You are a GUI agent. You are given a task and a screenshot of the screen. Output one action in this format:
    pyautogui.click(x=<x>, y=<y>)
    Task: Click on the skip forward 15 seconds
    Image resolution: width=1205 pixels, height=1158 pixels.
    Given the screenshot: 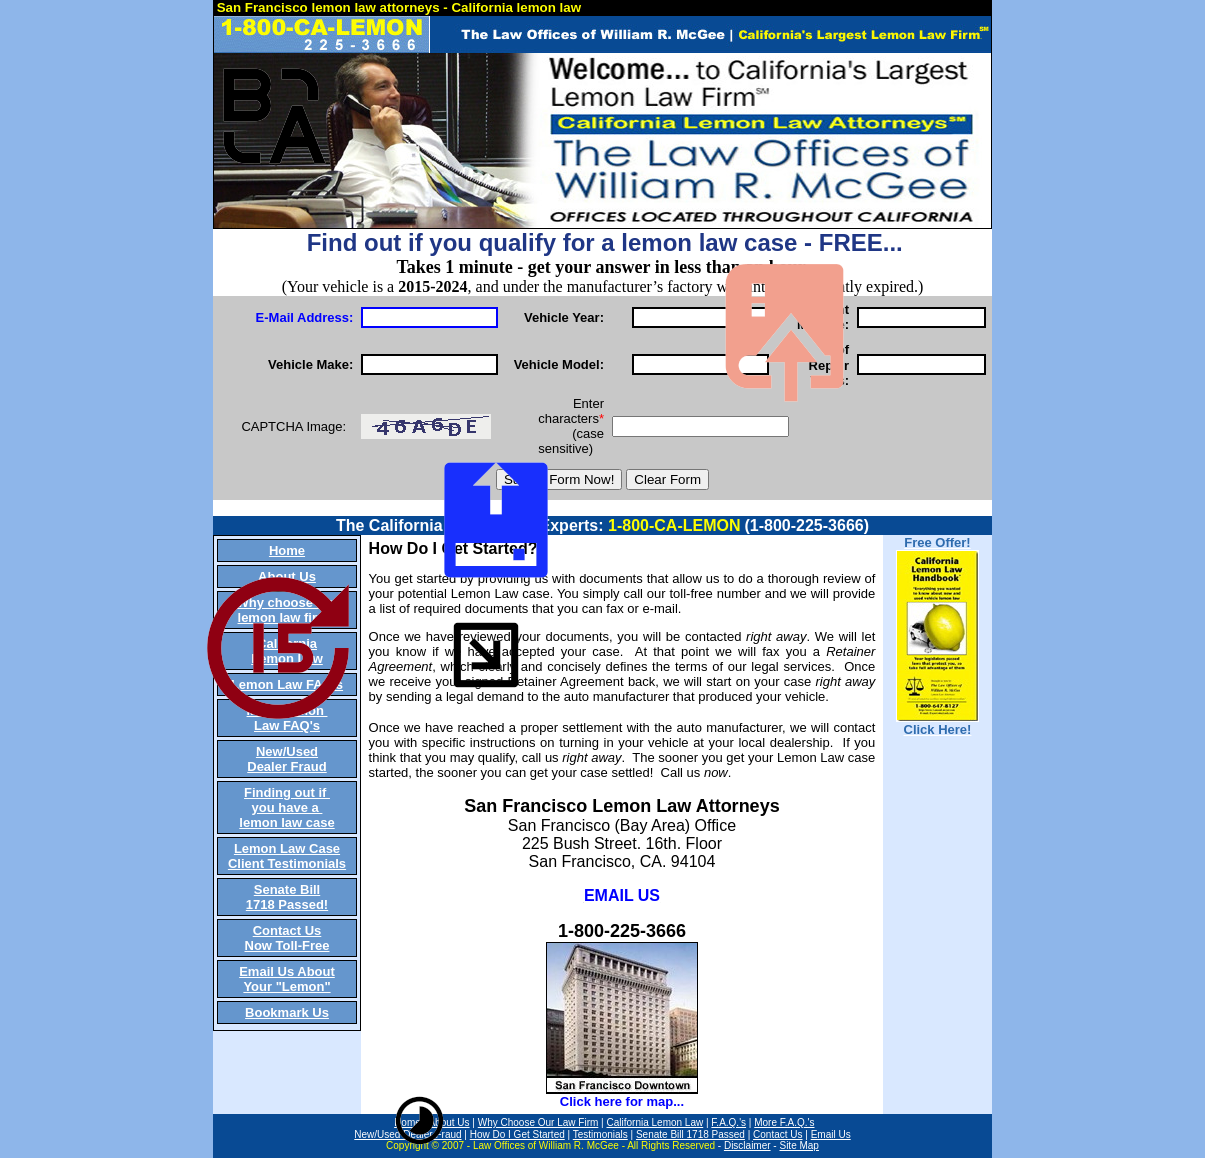 What is the action you would take?
    pyautogui.click(x=278, y=648)
    